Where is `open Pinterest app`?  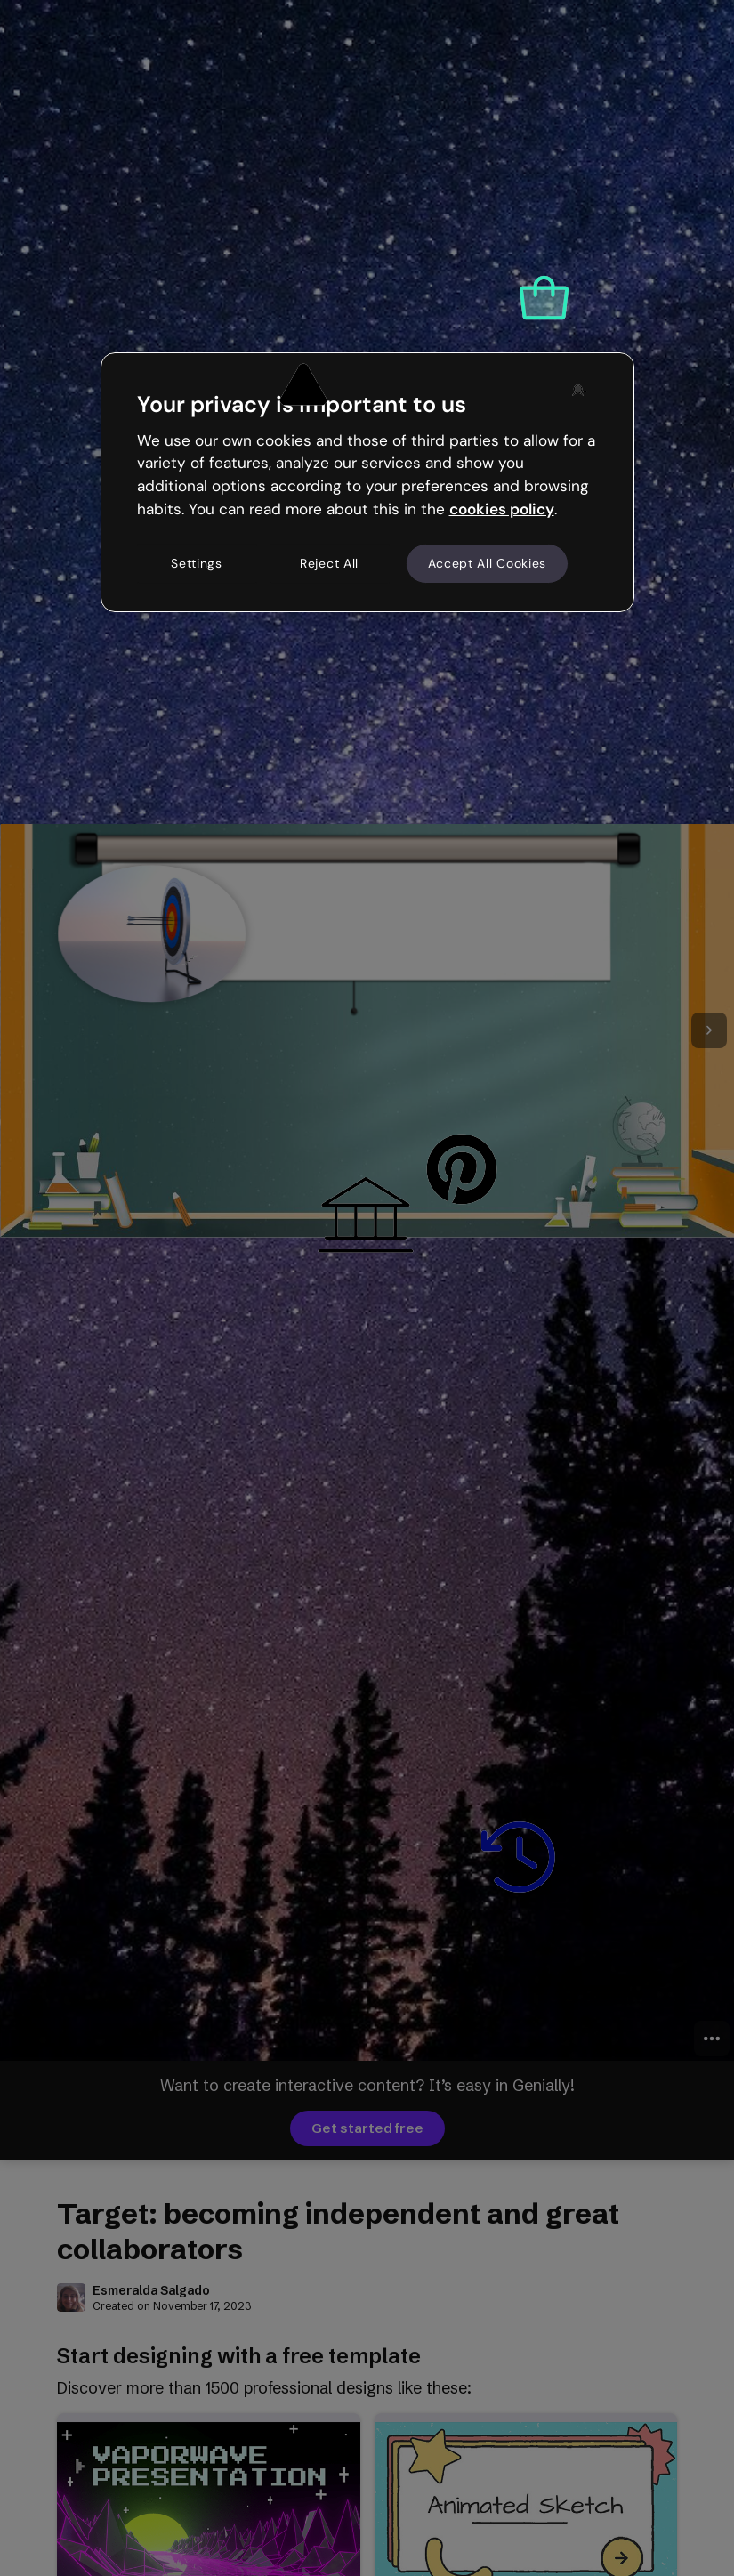 open Pinterest app is located at coordinates (462, 1169).